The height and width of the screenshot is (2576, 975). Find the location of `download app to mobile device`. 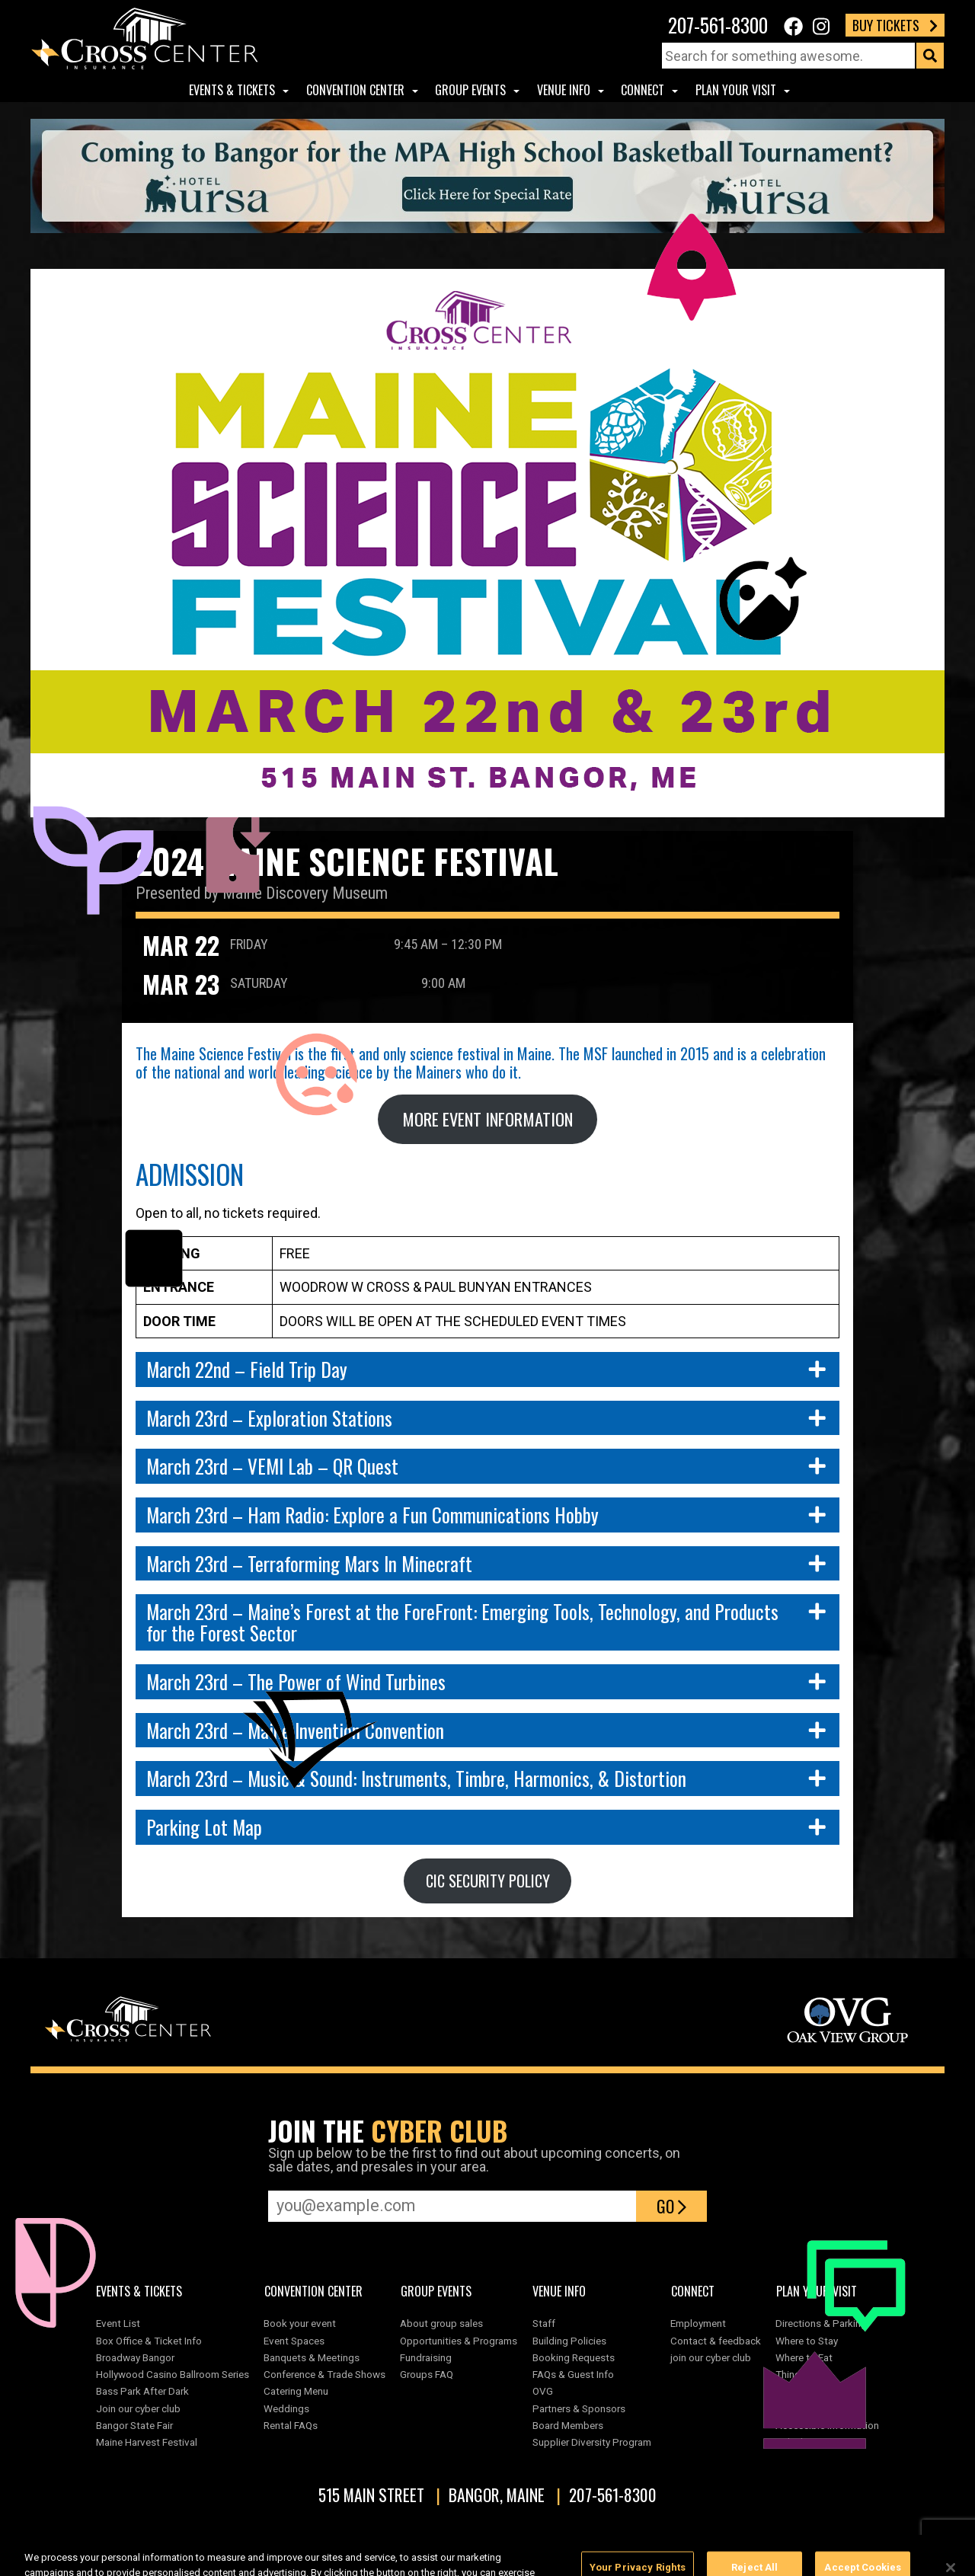

download app to mobile device is located at coordinates (232, 855).